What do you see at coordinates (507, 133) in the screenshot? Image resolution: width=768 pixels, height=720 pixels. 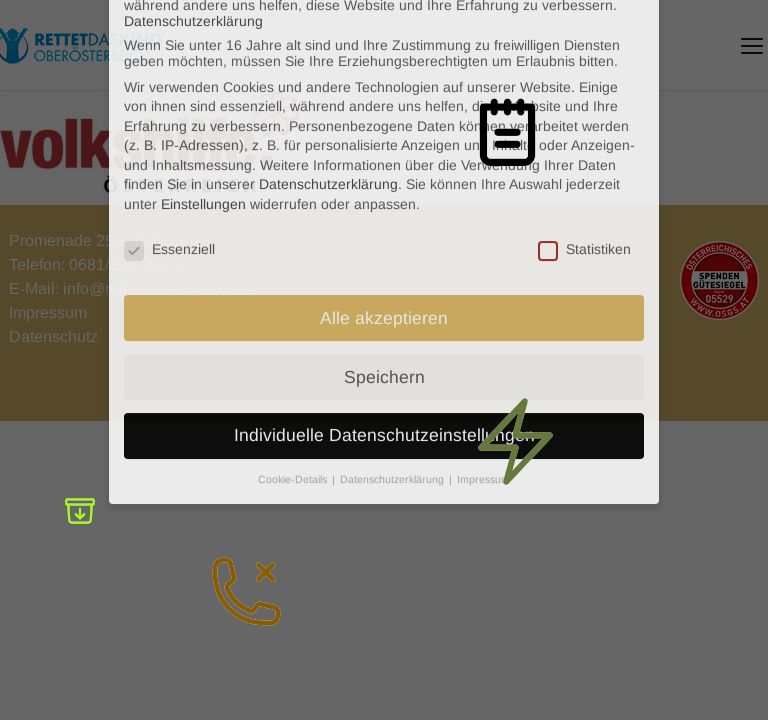 I see `open notepad or notes app` at bounding box center [507, 133].